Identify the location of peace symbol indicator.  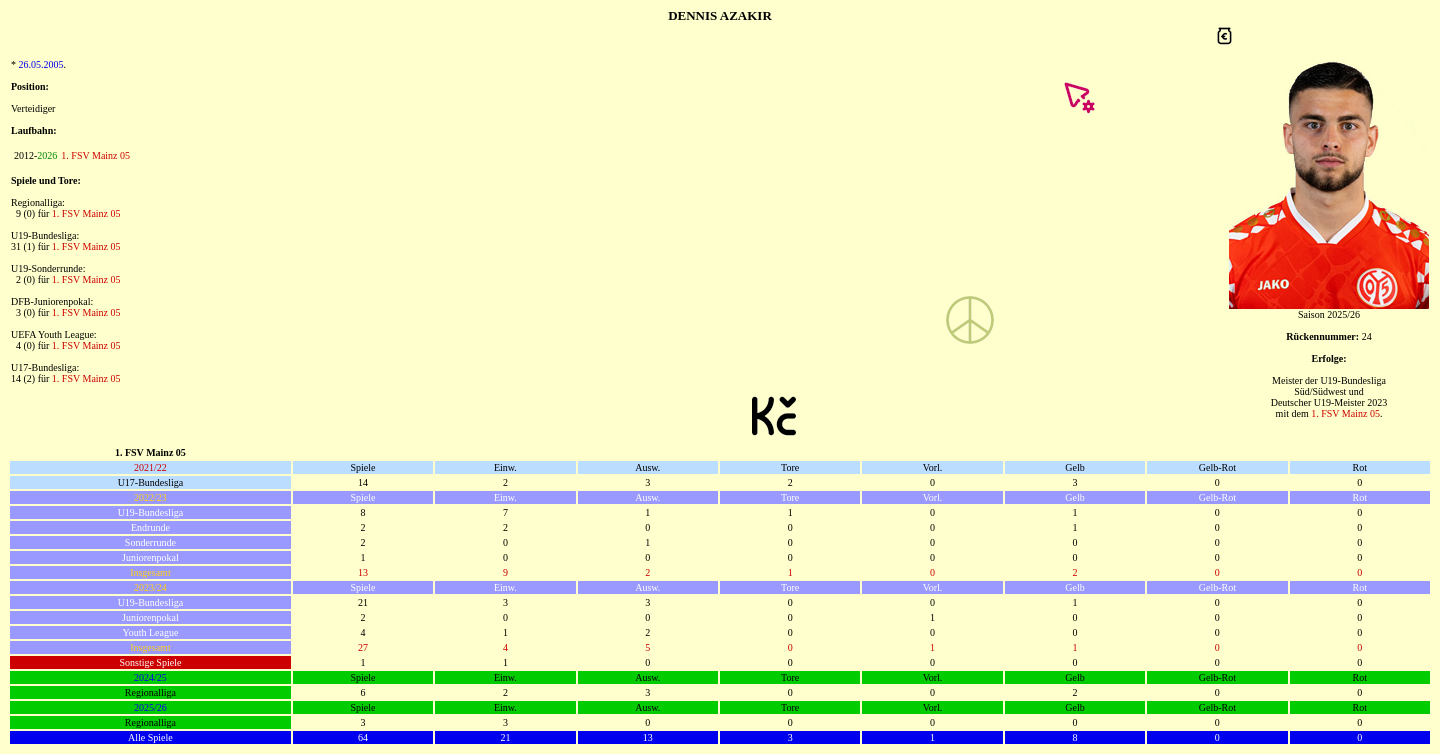
(970, 320).